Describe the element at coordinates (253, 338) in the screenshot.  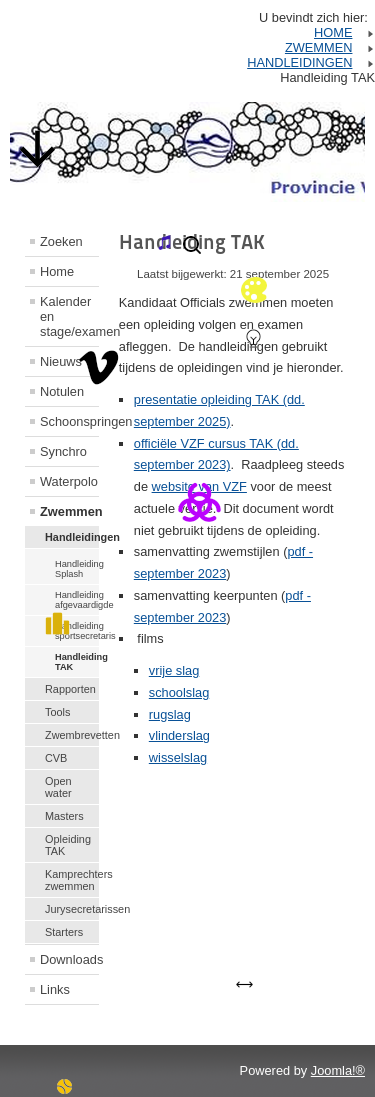
I see `toggle idea or suggestion feature` at that location.